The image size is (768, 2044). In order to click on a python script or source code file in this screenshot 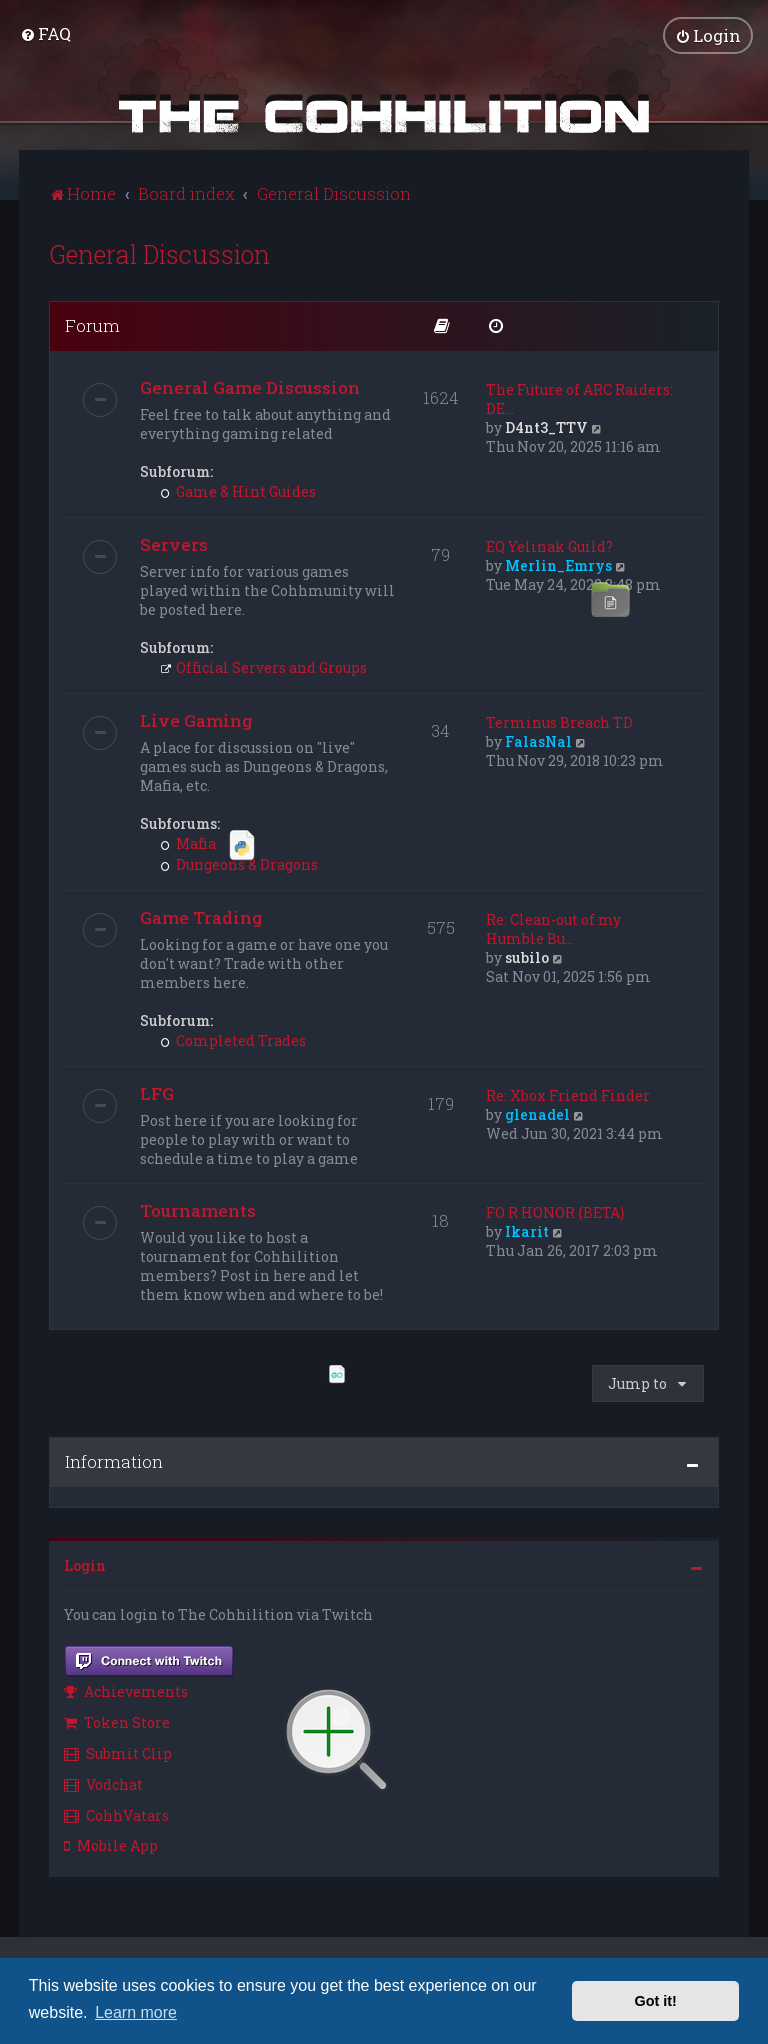, I will do `click(242, 845)`.